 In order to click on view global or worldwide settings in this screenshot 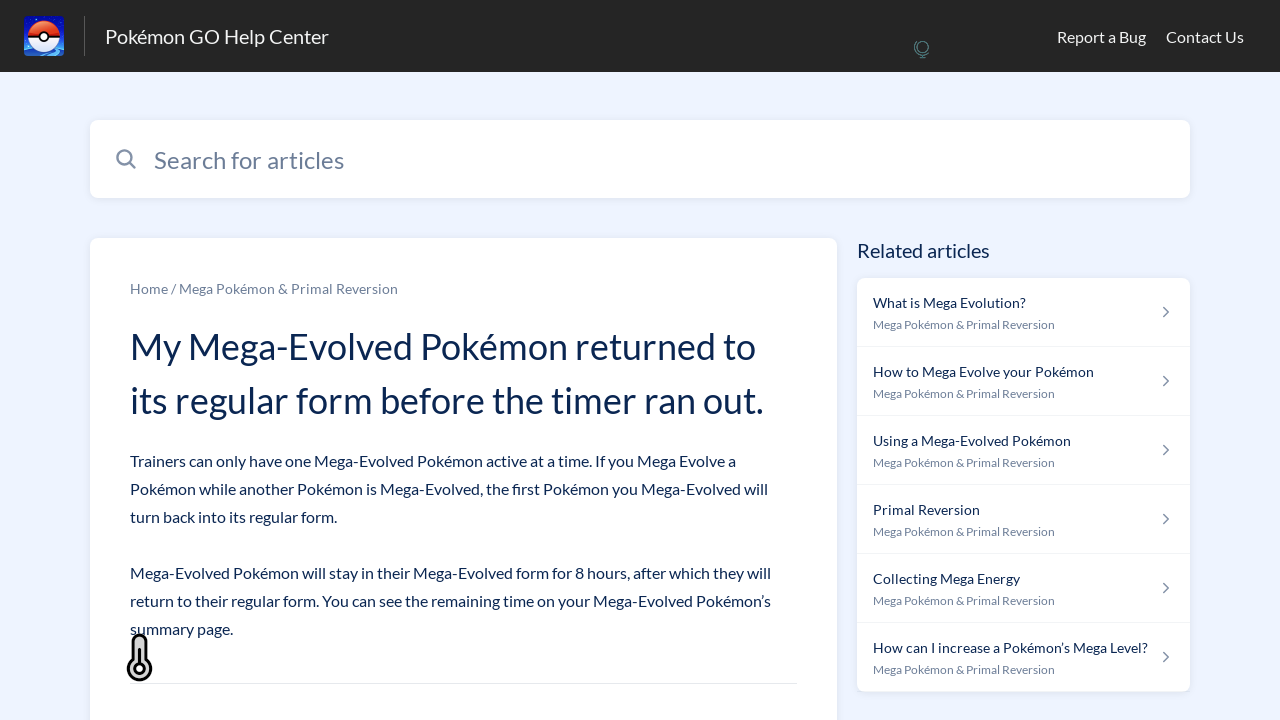, I will do `click(922, 49)`.